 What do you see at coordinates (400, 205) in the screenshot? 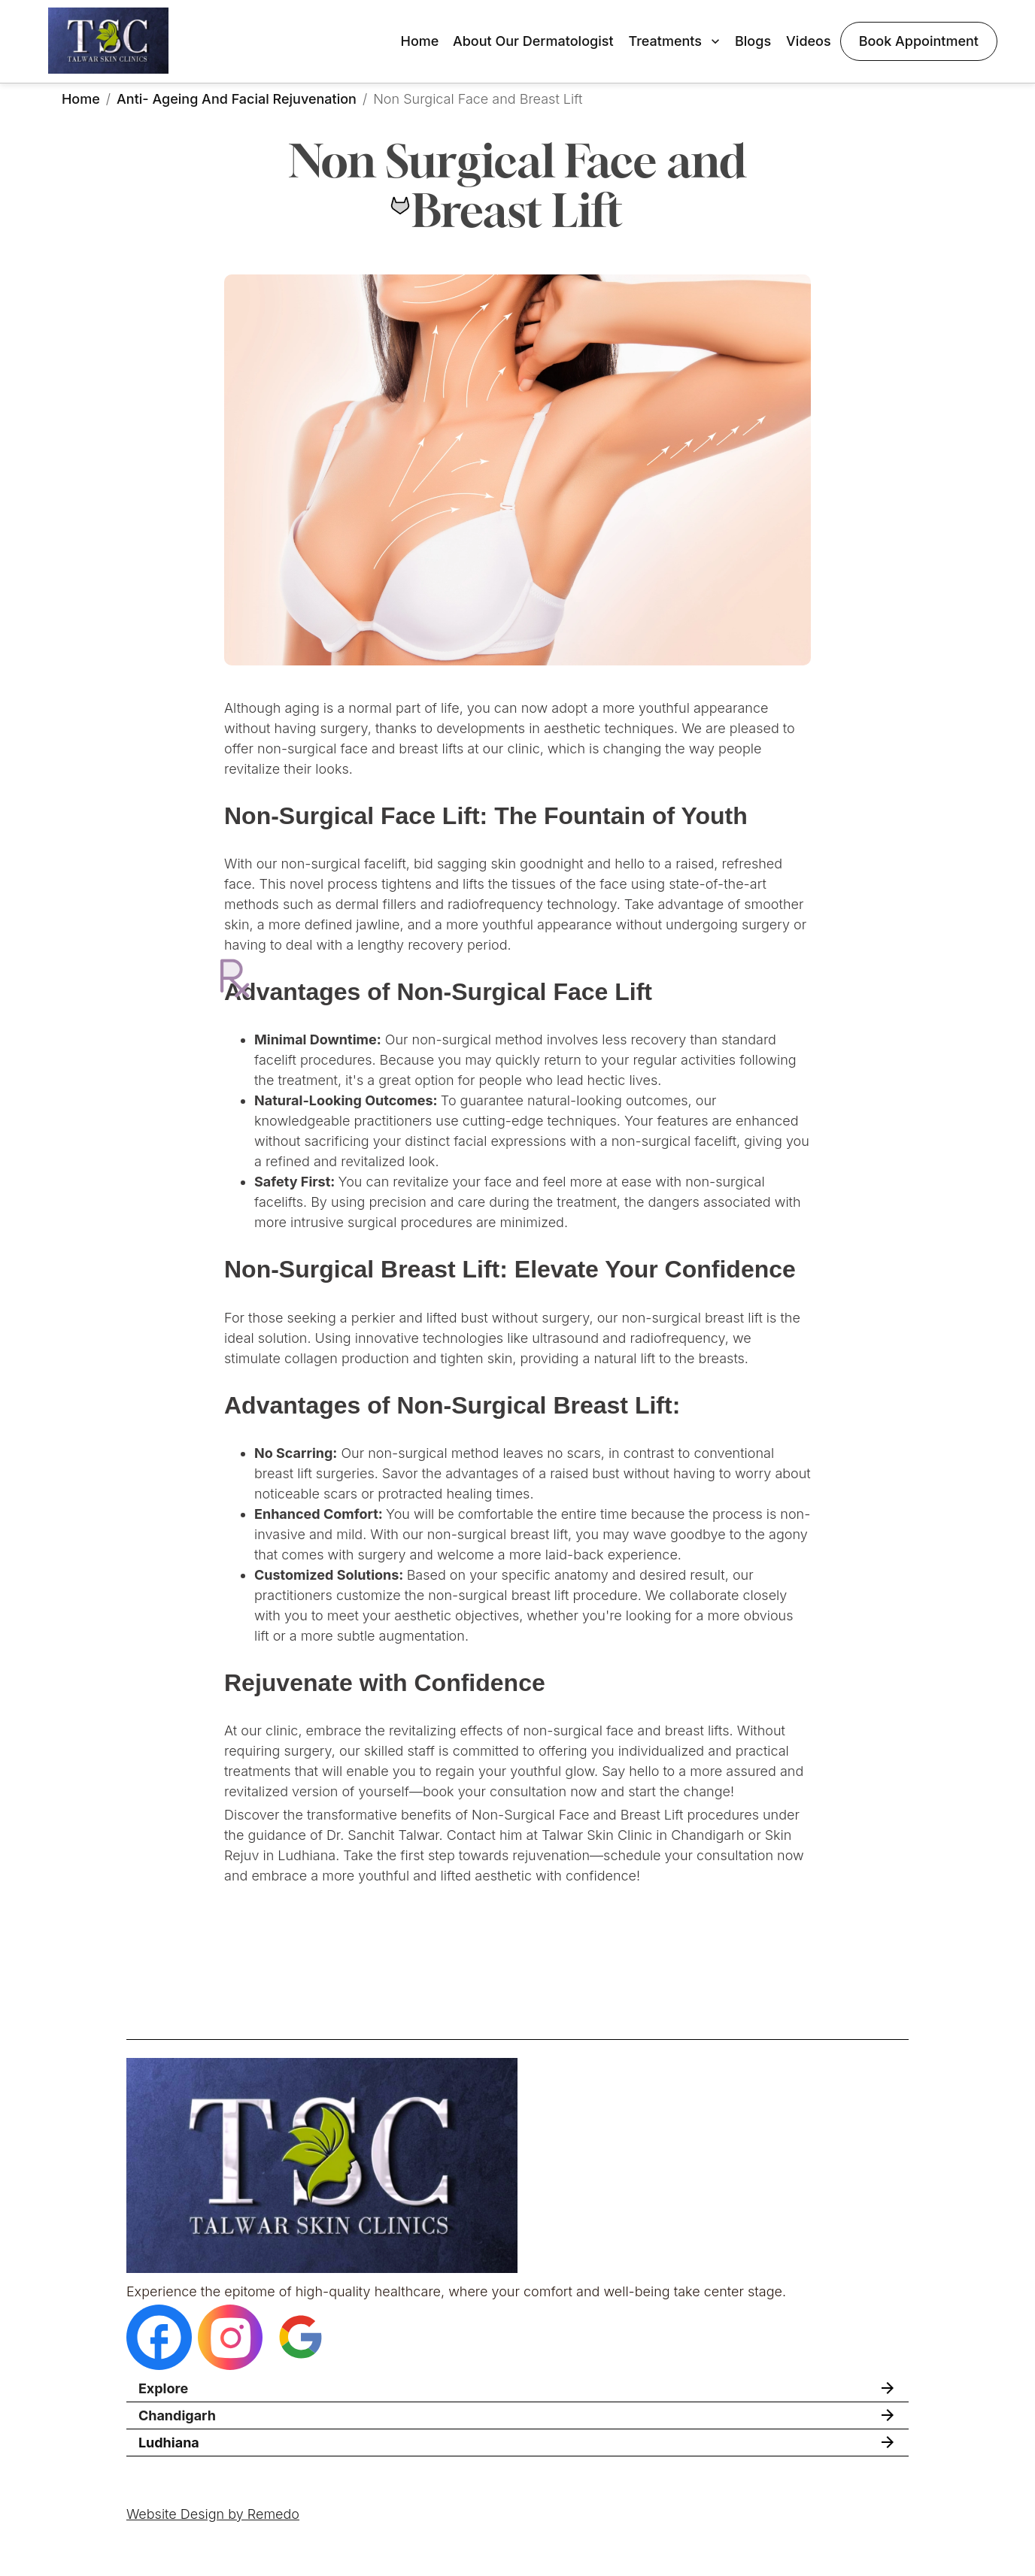
I see `open gitlab repository` at bounding box center [400, 205].